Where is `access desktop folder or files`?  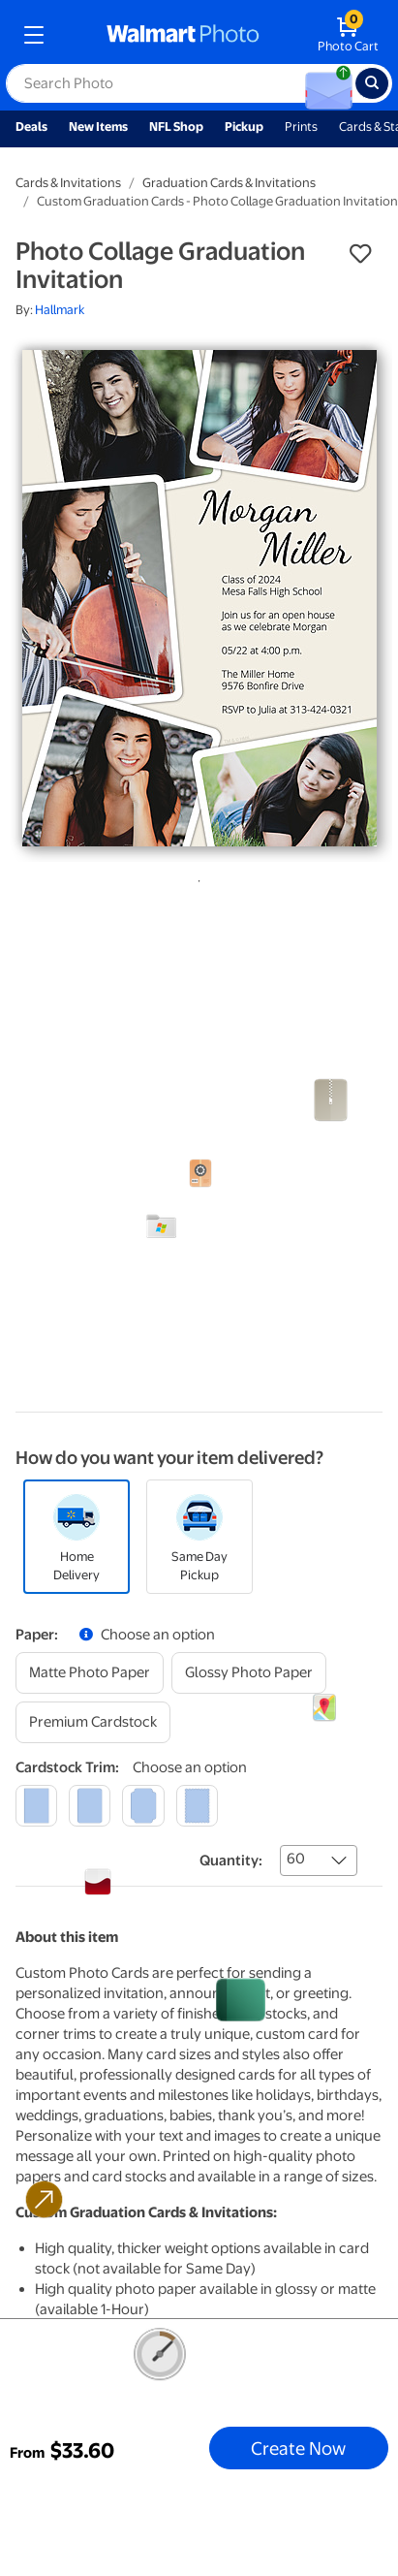
access desktop folder or files is located at coordinates (240, 1998).